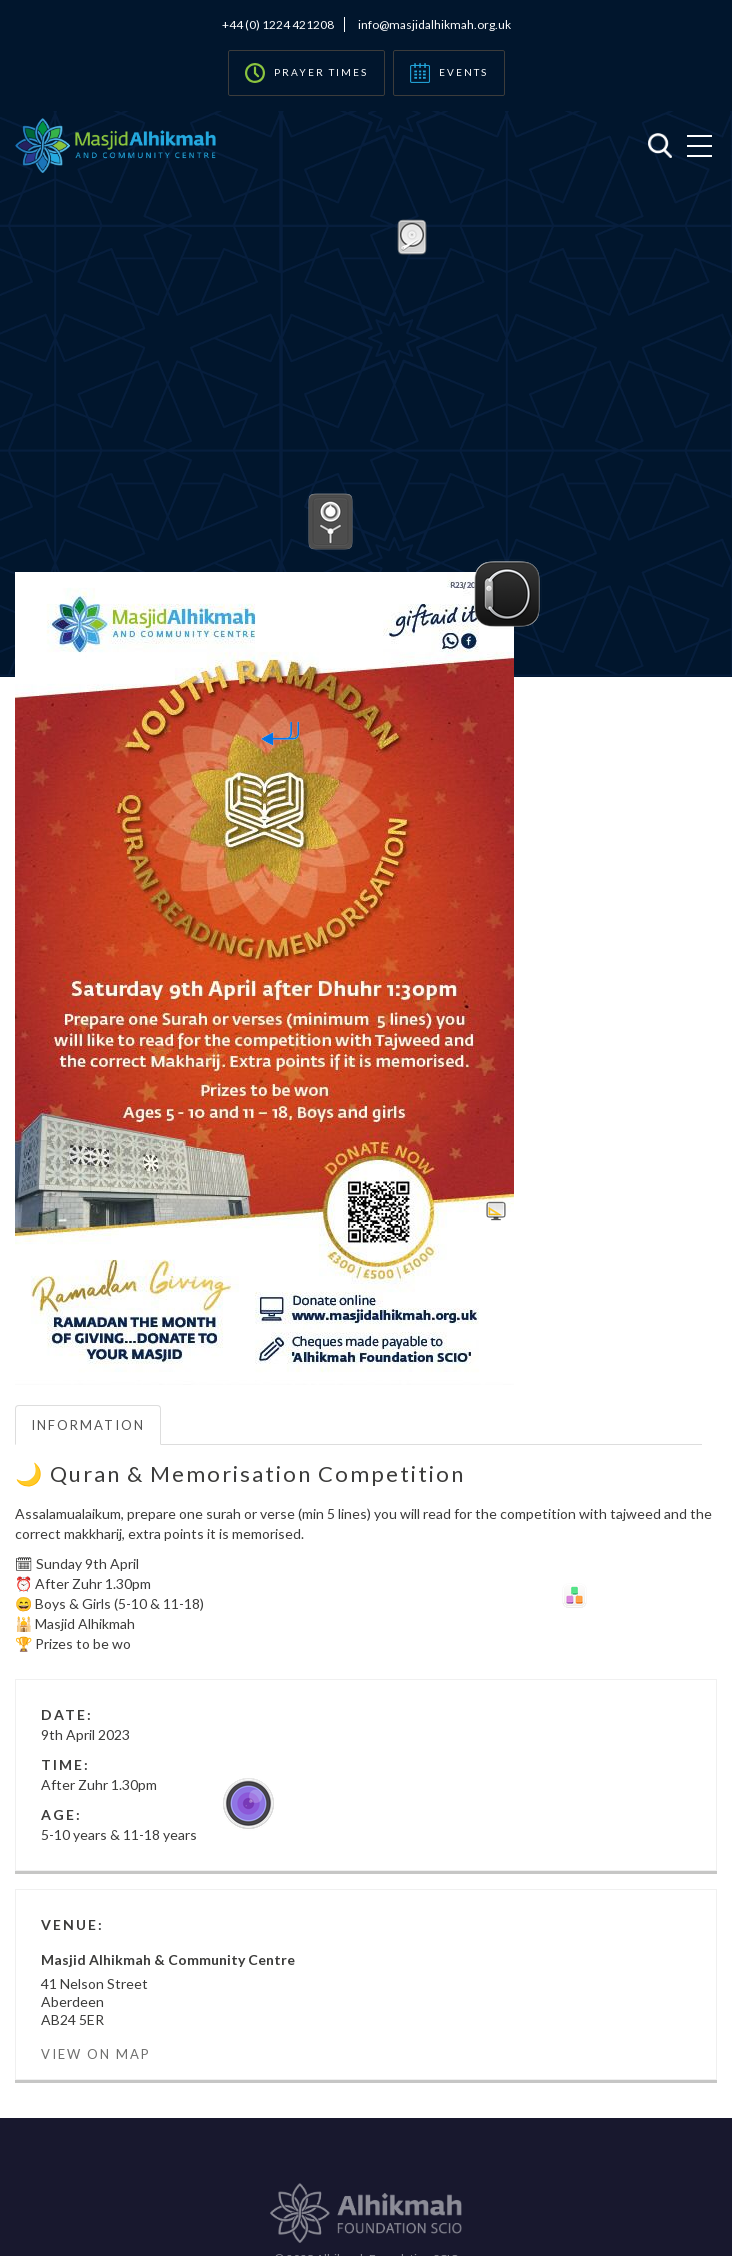 The image size is (732, 2256). Describe the element at coordinates (507, 594) in the screenshot. I see `open the Apple Watch app` at that location.